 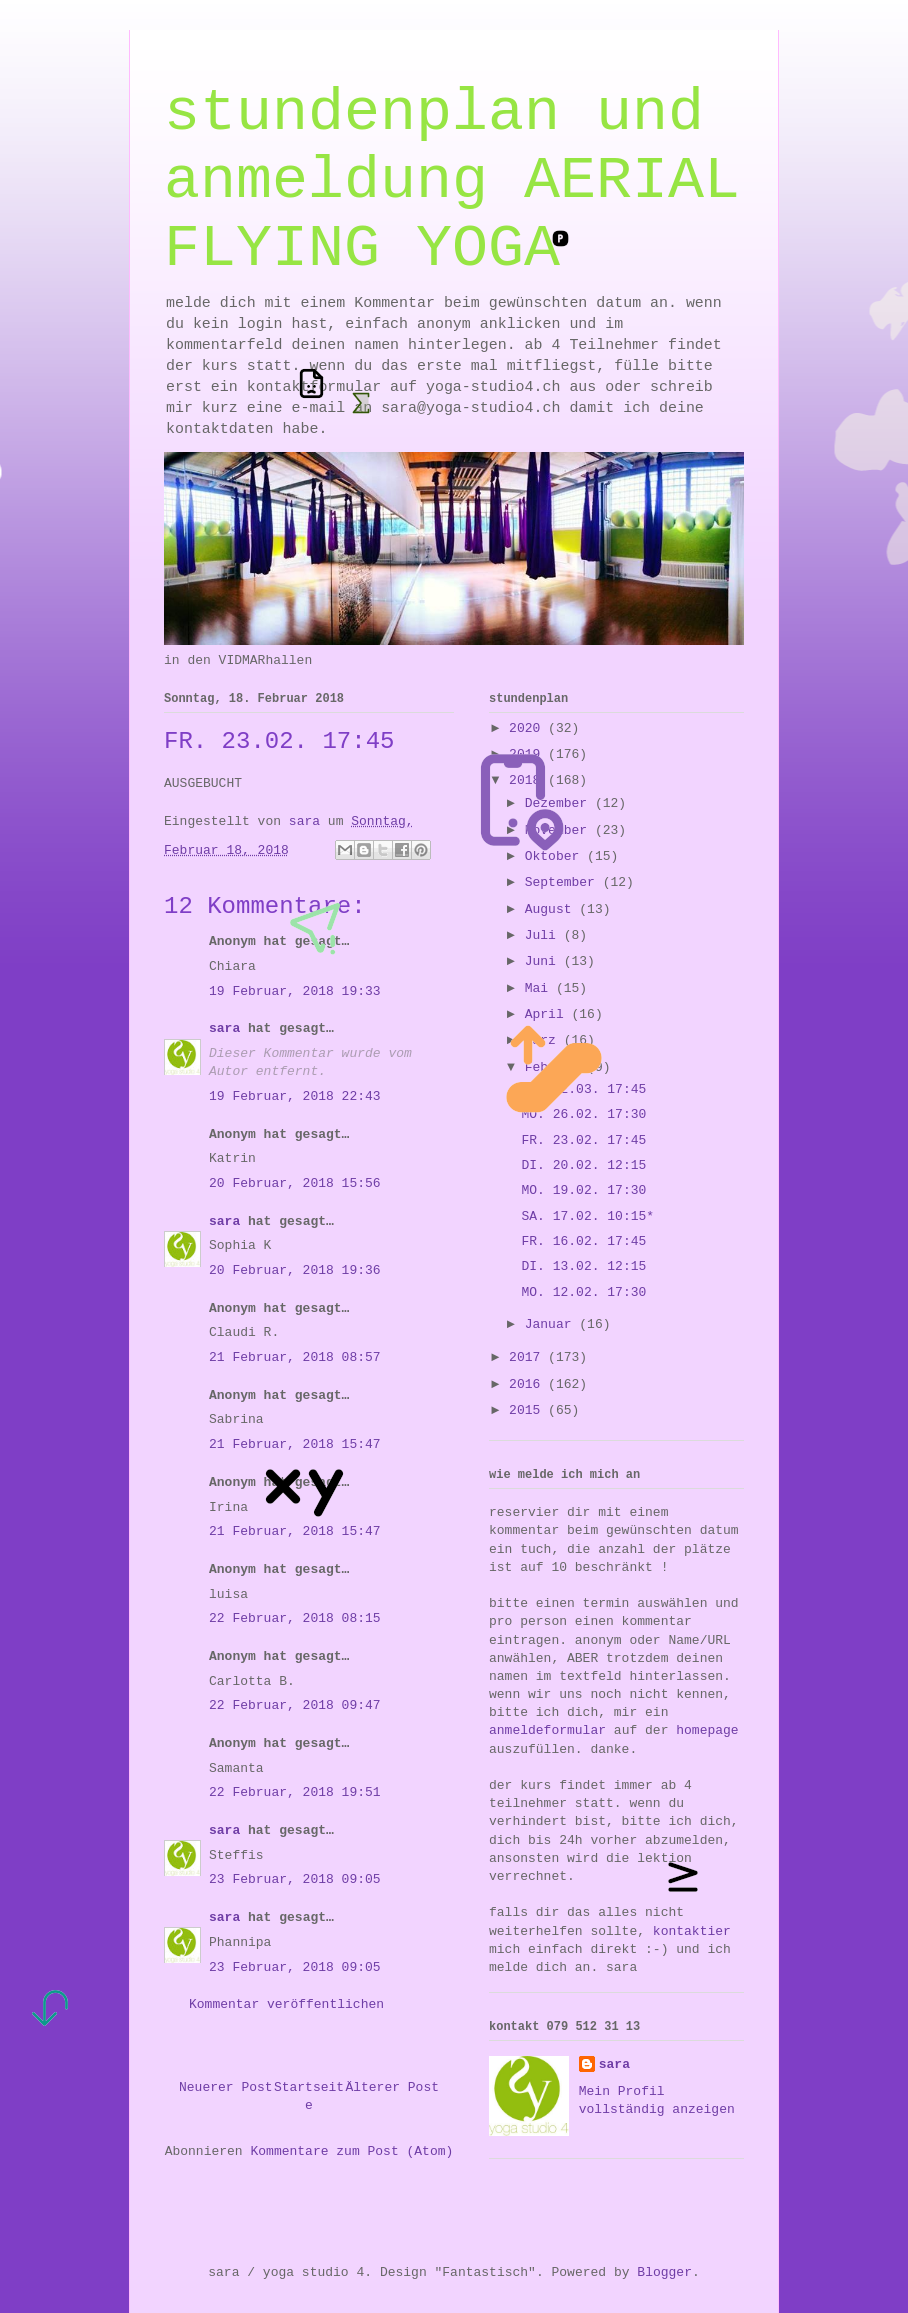 What do you see at coordinates (361, 403) in the screenshot?
I see `calculate sum or total` at bounding box center [361, 403].